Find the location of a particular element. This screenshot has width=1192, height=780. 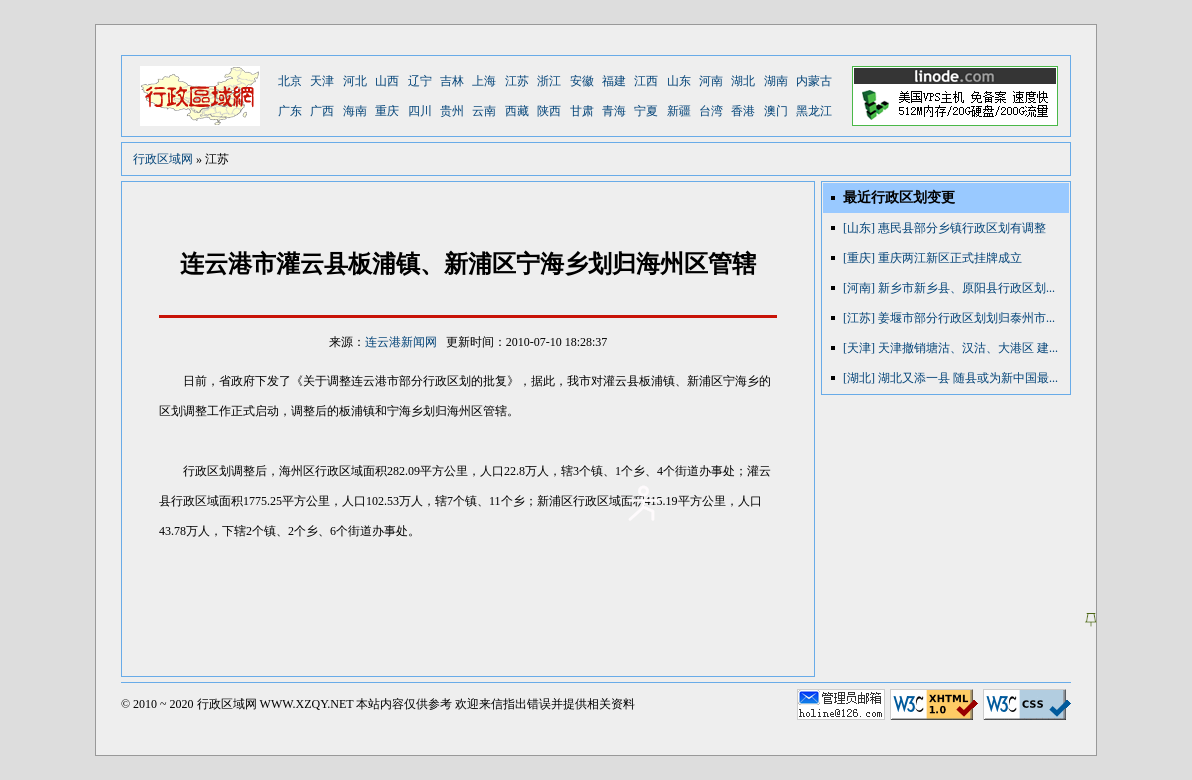

access tai chi or meditation exercises is located at coordinates (643, 504).